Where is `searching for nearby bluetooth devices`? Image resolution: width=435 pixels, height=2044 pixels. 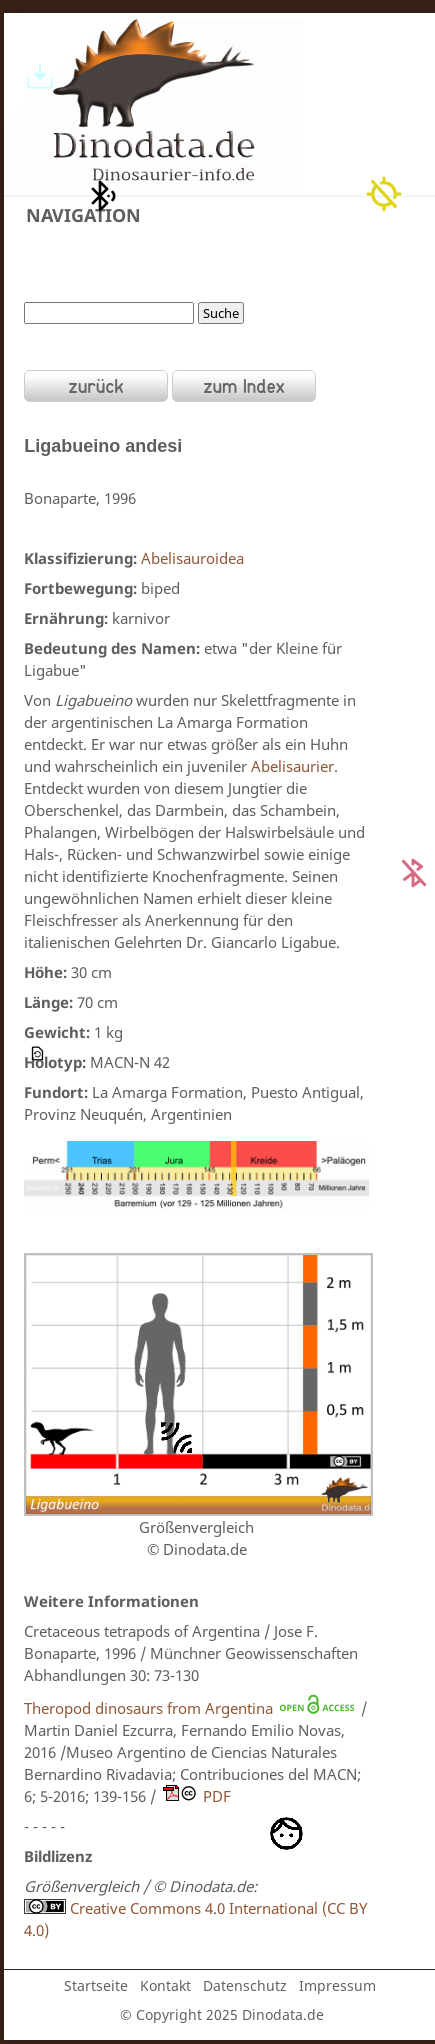
searching for nearby bluetooth devices is located at coordinates (100, 196).